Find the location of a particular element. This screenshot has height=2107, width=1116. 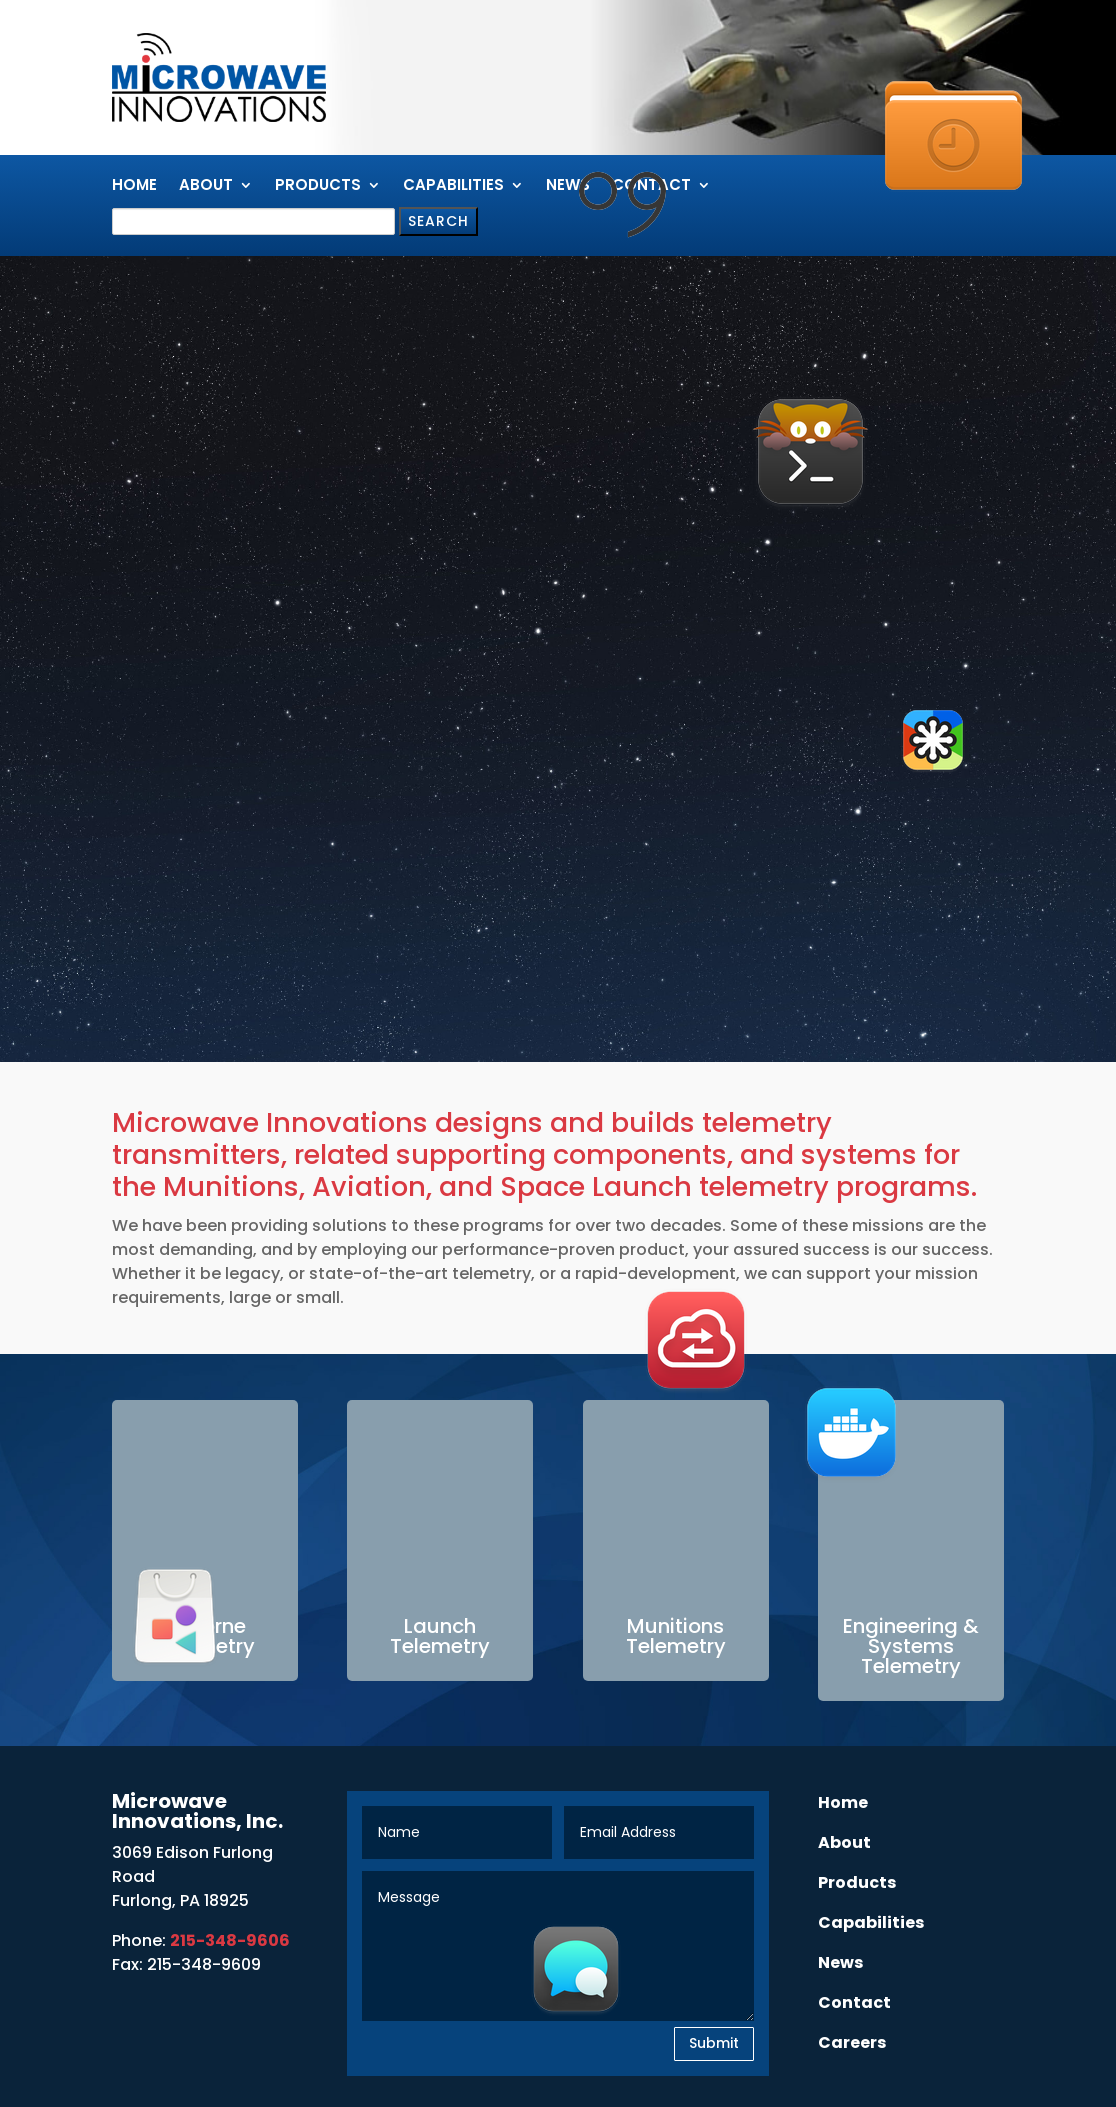

open opensnitch firewall application is located at coordinates (696, 1340).